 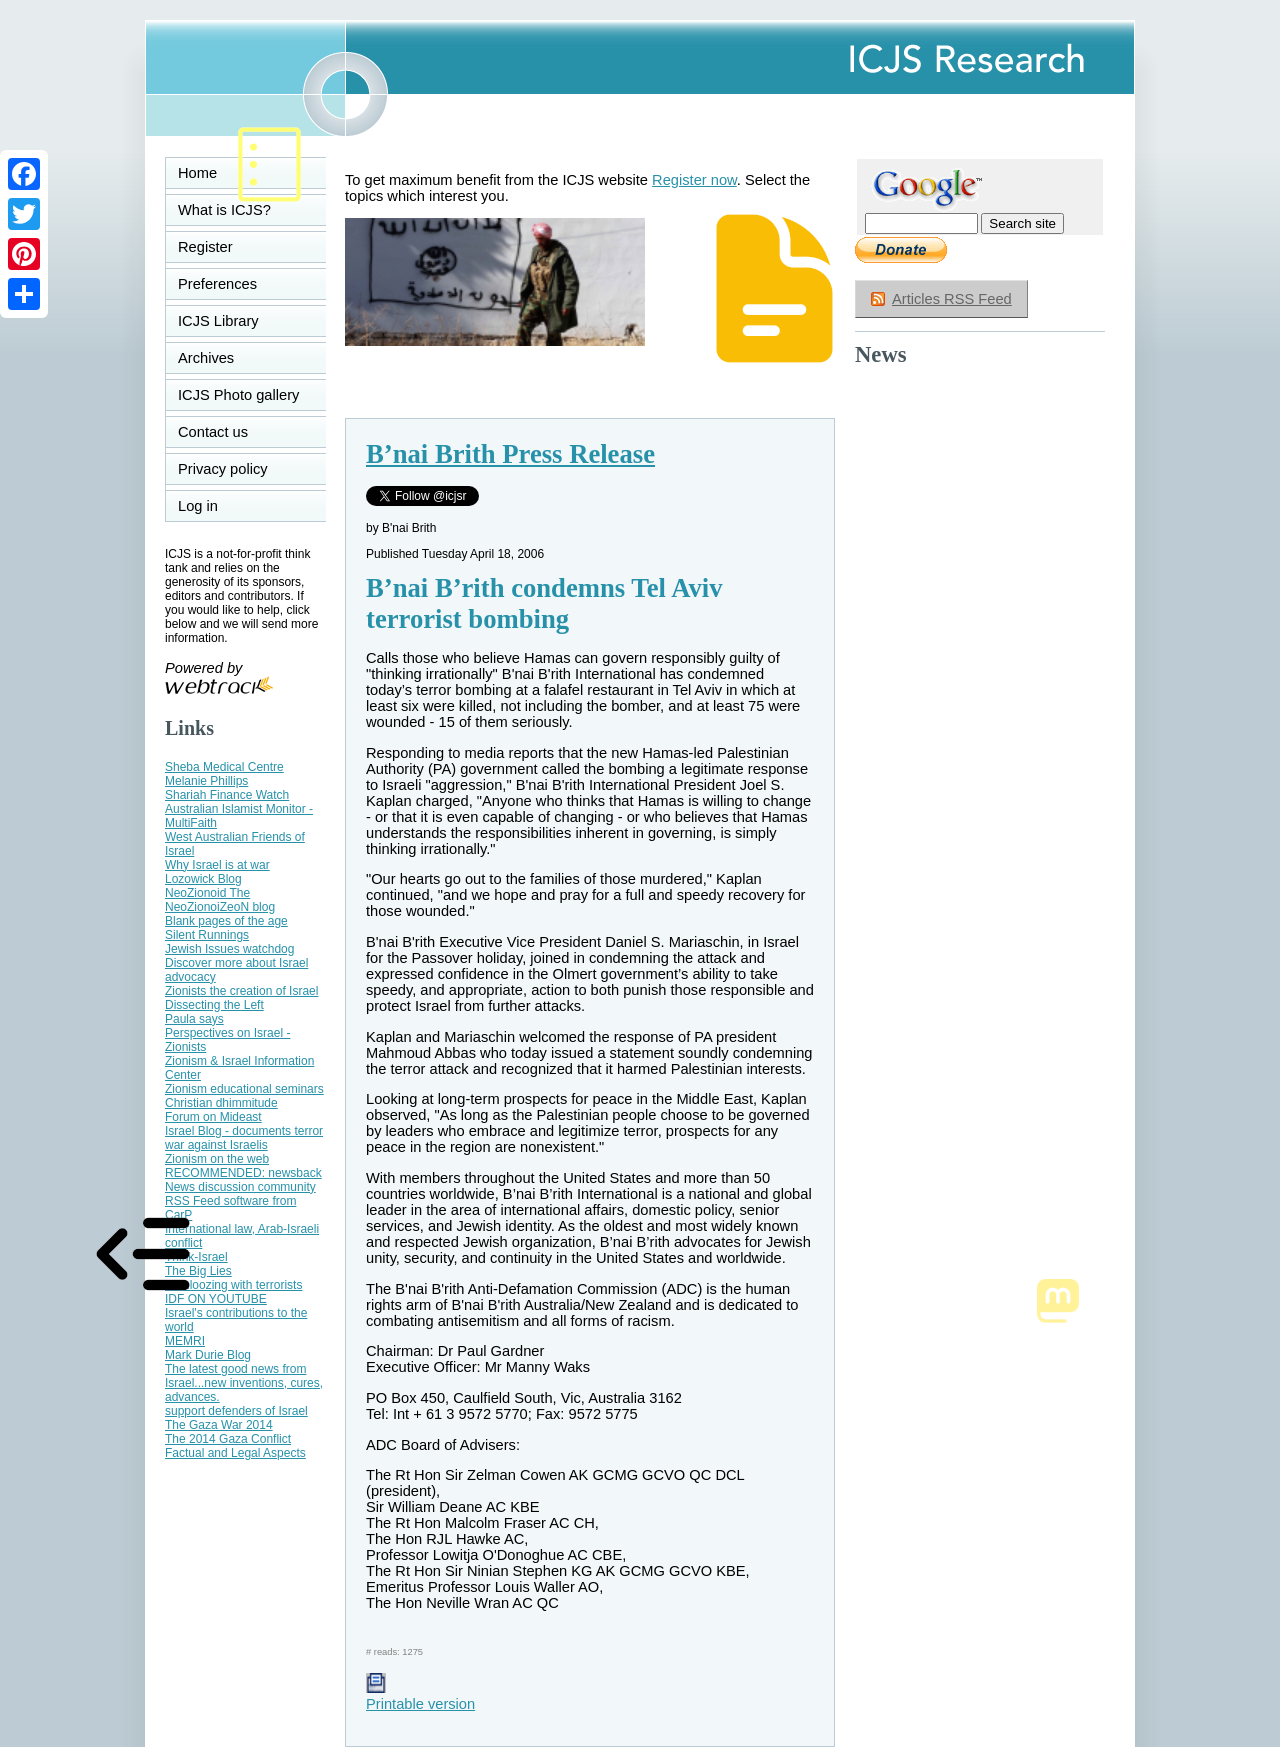 I want to click on open mastodon app, so click(x=1058, y=1300).